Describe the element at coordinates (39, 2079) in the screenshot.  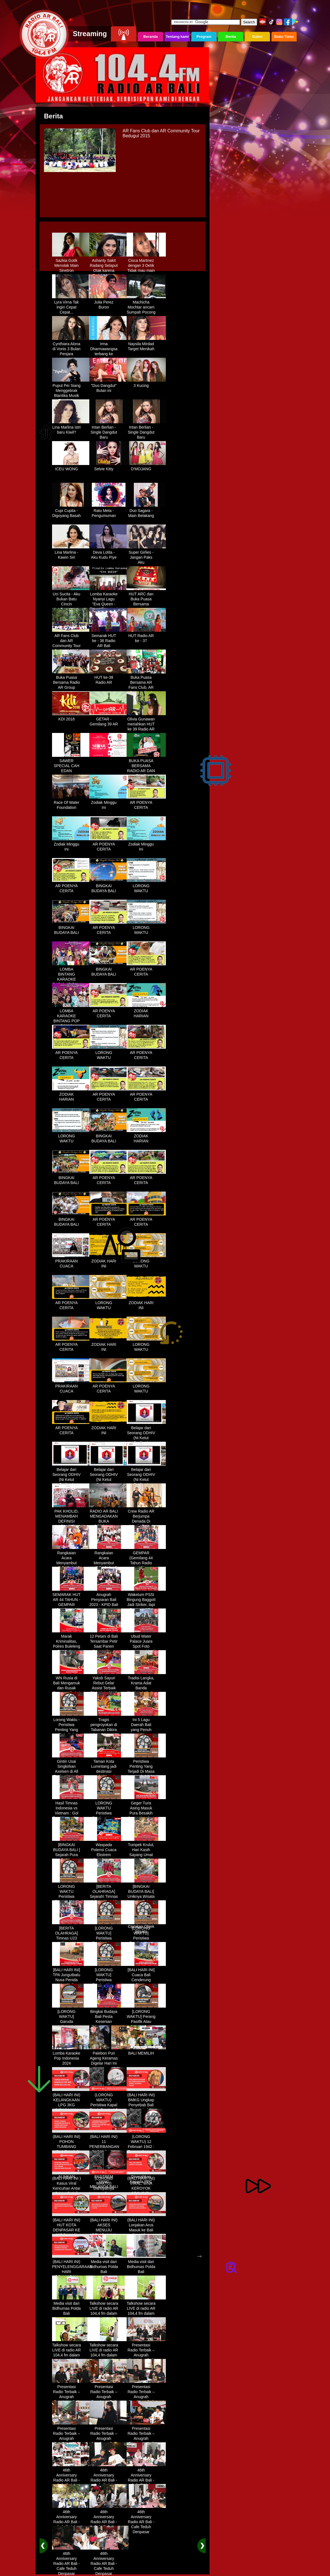
I see `scroll down or view more content` at that location.